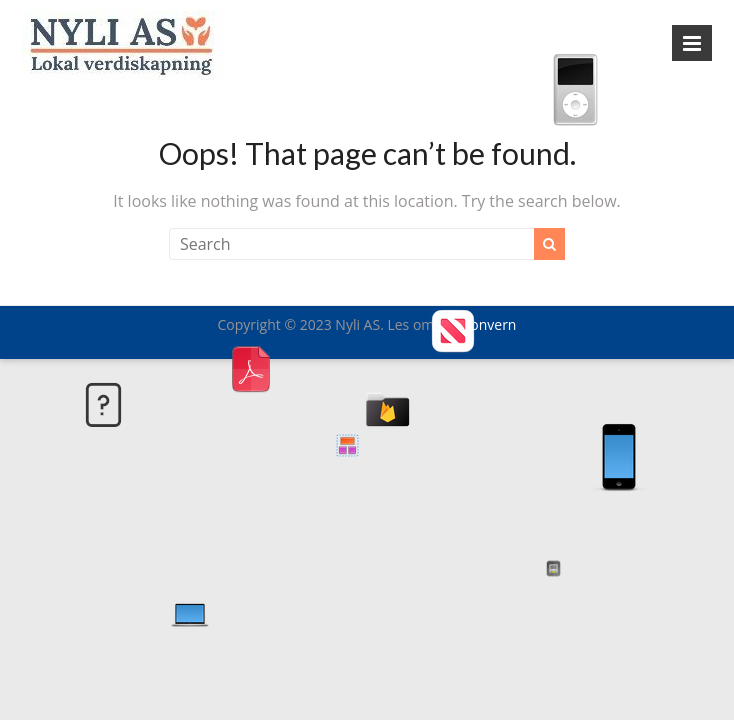 This screenshot has height=720, width=734. What do you see at coordinates (190, 612) in the screenshot?
I see `represents this macbook pro in system settings` at bounding box center [190, 612].